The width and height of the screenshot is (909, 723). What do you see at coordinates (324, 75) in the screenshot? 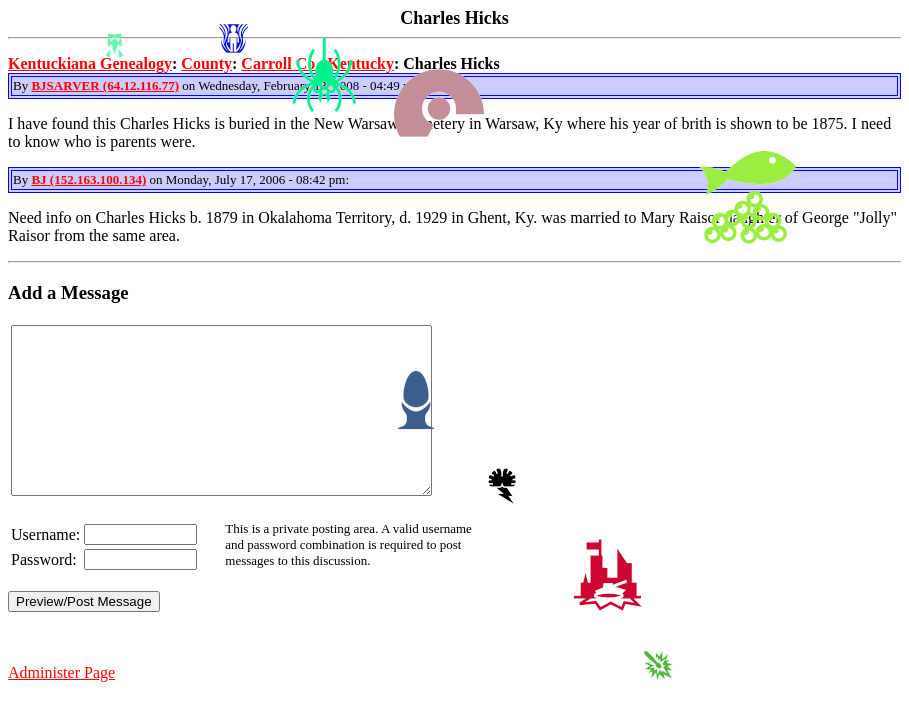
I see `indicates a spooky or halloween-themed game element` at bounding box center [324, 75].